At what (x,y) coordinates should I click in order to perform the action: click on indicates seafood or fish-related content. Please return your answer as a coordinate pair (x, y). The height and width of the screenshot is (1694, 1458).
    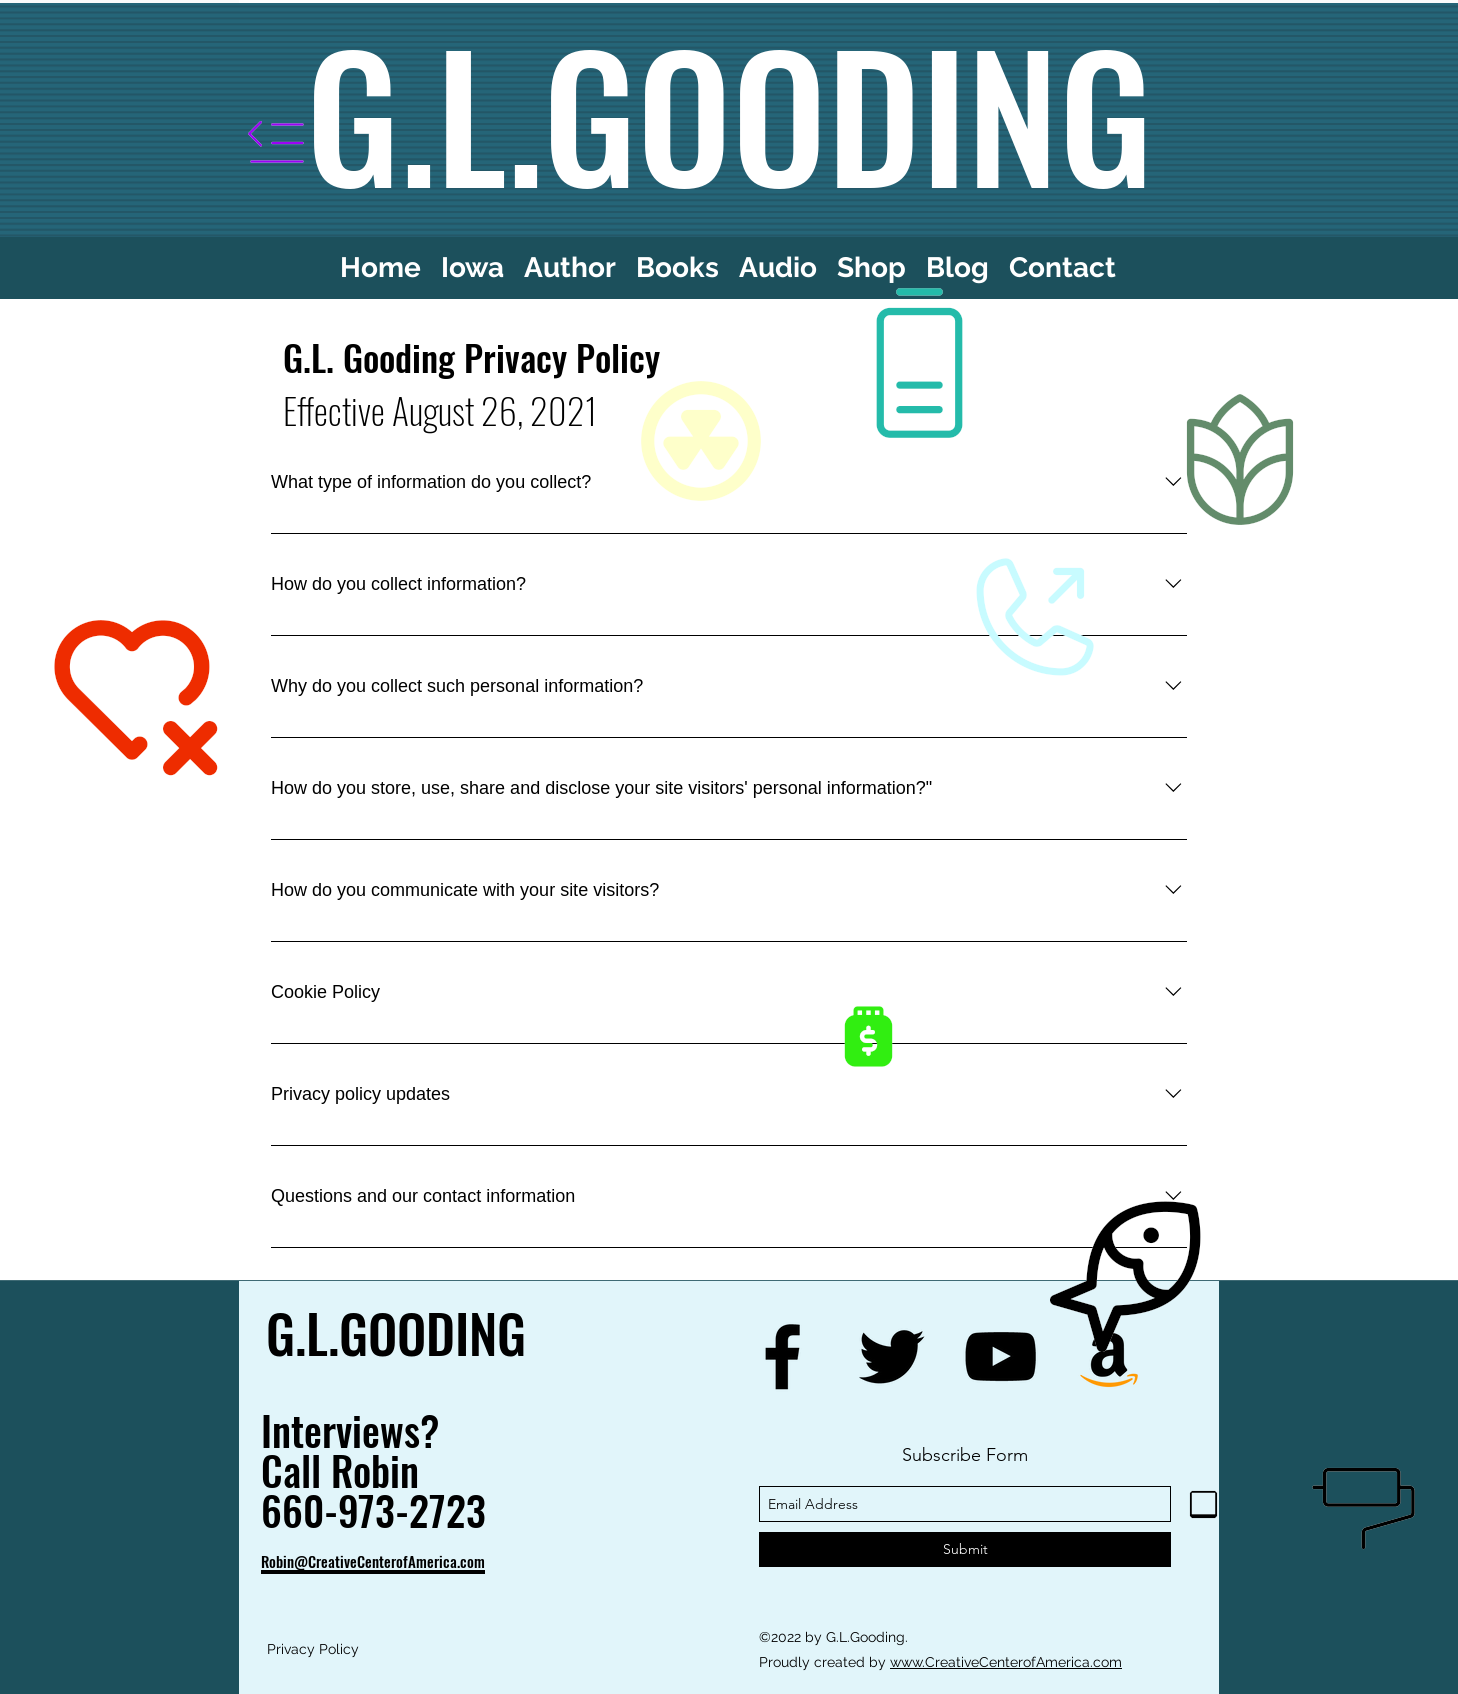
    Looking at the image, I should click on (1133, 1269).